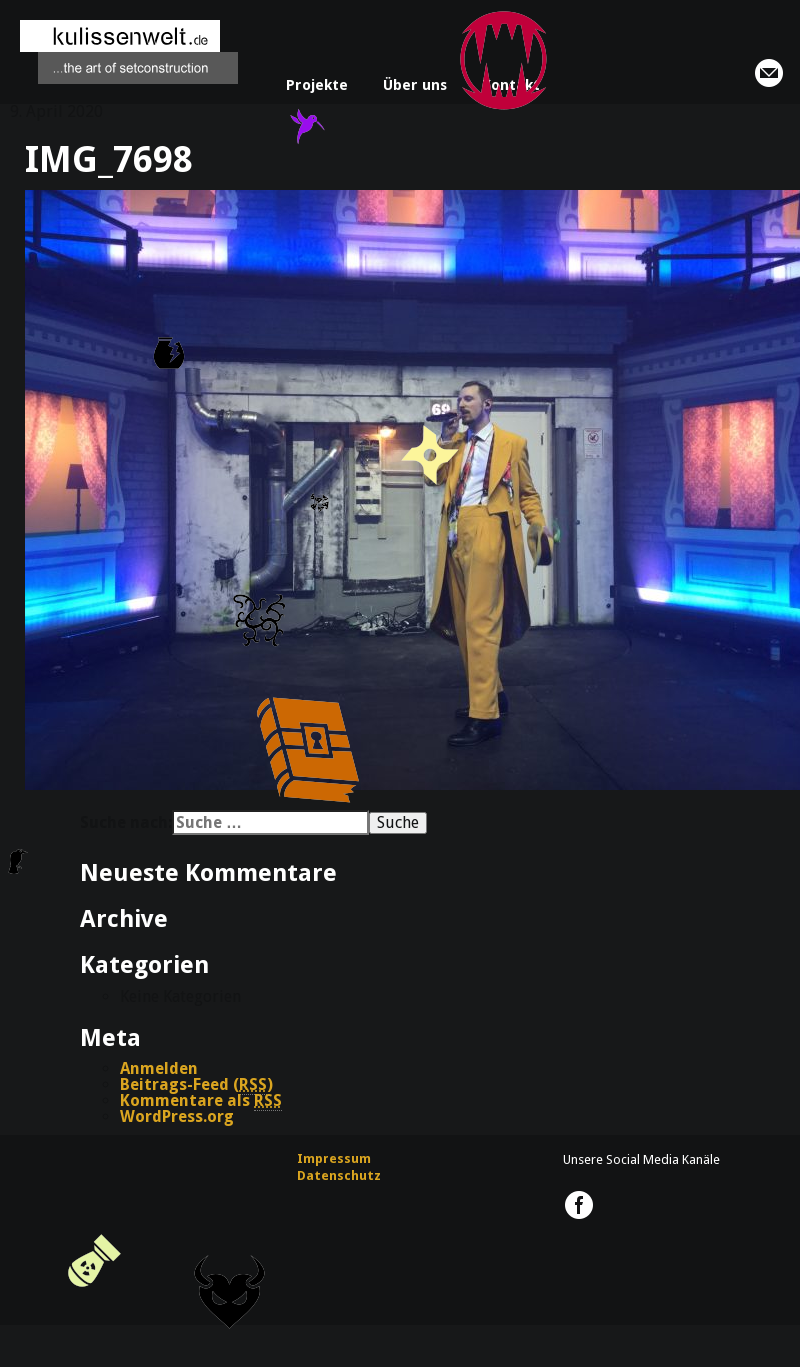  What do you see at coordinates (15, 861) in the screenshot?
I see `raven or crow icon for a messaging or mail feature` at bounding box center [15, 861].